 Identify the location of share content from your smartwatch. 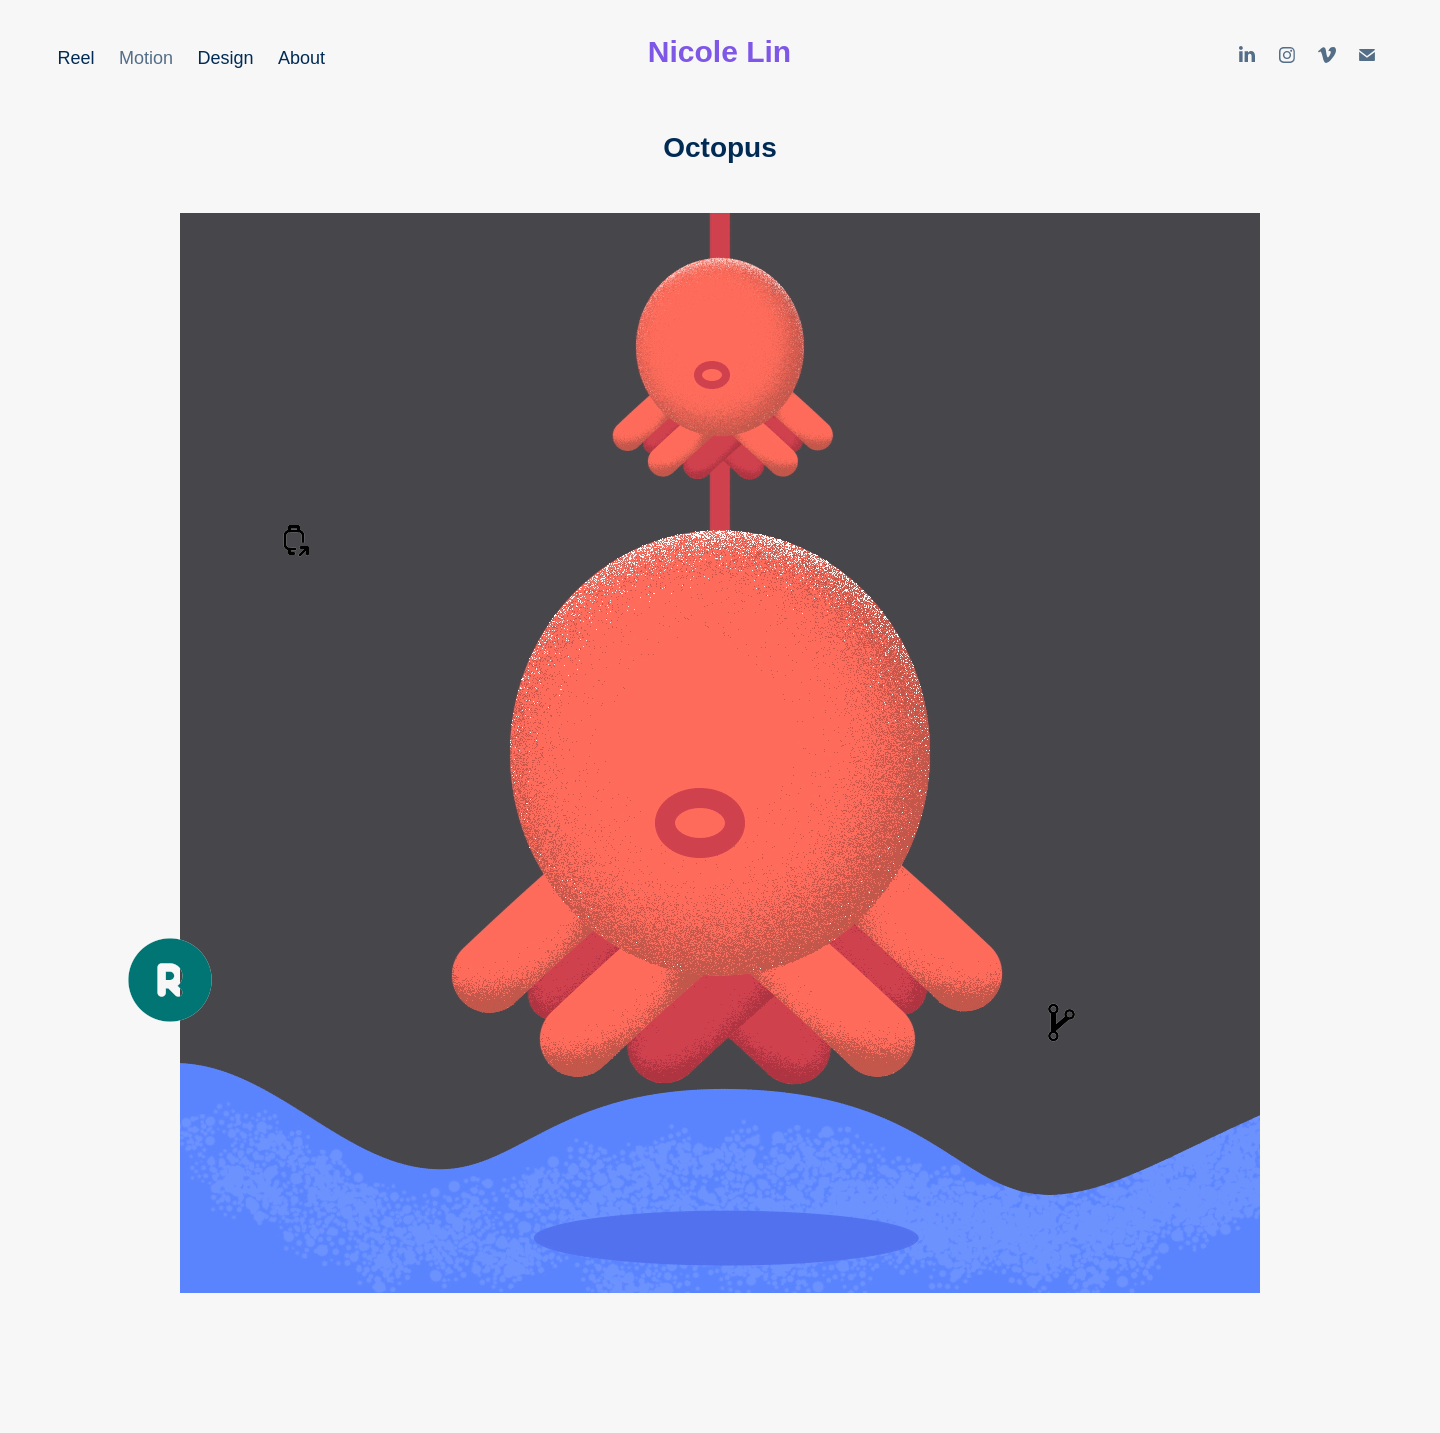
(294, 540).